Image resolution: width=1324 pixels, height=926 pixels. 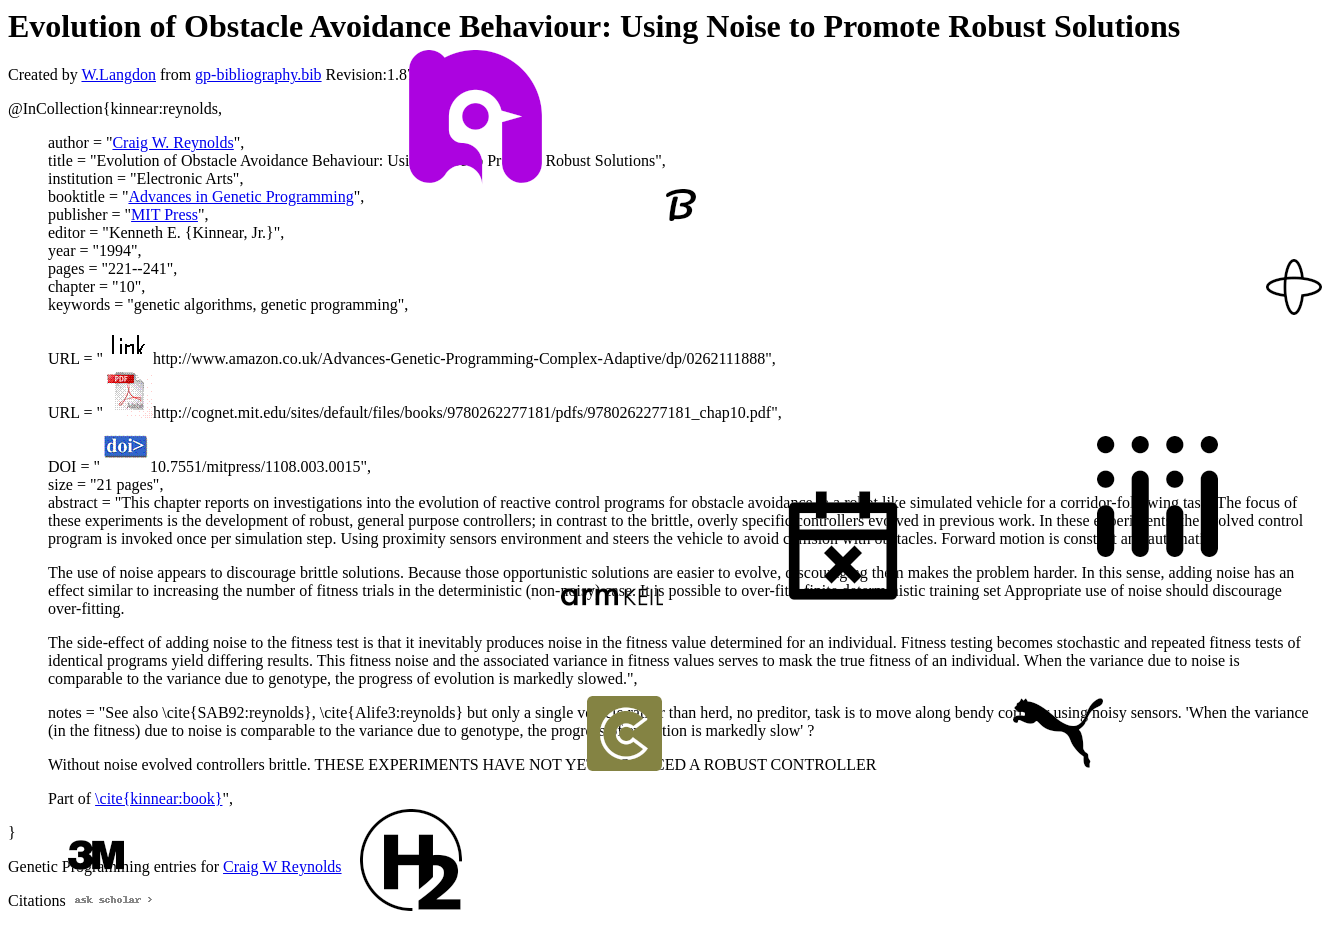 What do you see at coordinates (843, 551) in the screenshot?
I see `cancel or delete a scheduled event` at bounding box center [843, 551].